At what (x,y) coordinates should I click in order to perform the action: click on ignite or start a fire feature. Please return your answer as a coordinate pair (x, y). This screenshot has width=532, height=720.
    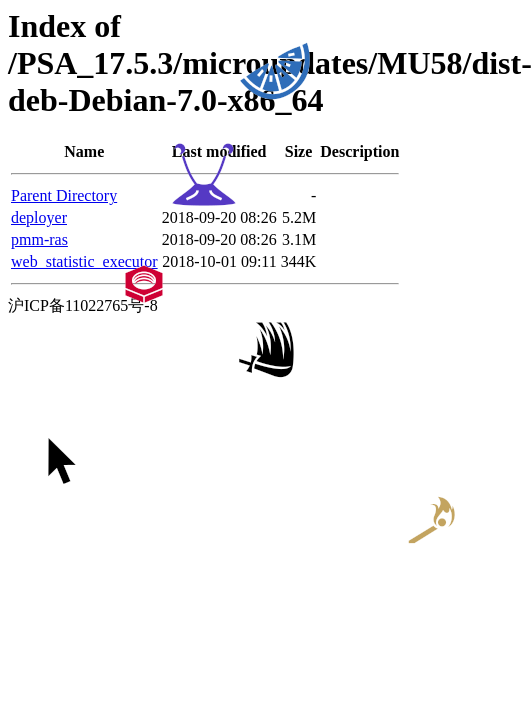
    Looking at the image, I should click on (432, 520).